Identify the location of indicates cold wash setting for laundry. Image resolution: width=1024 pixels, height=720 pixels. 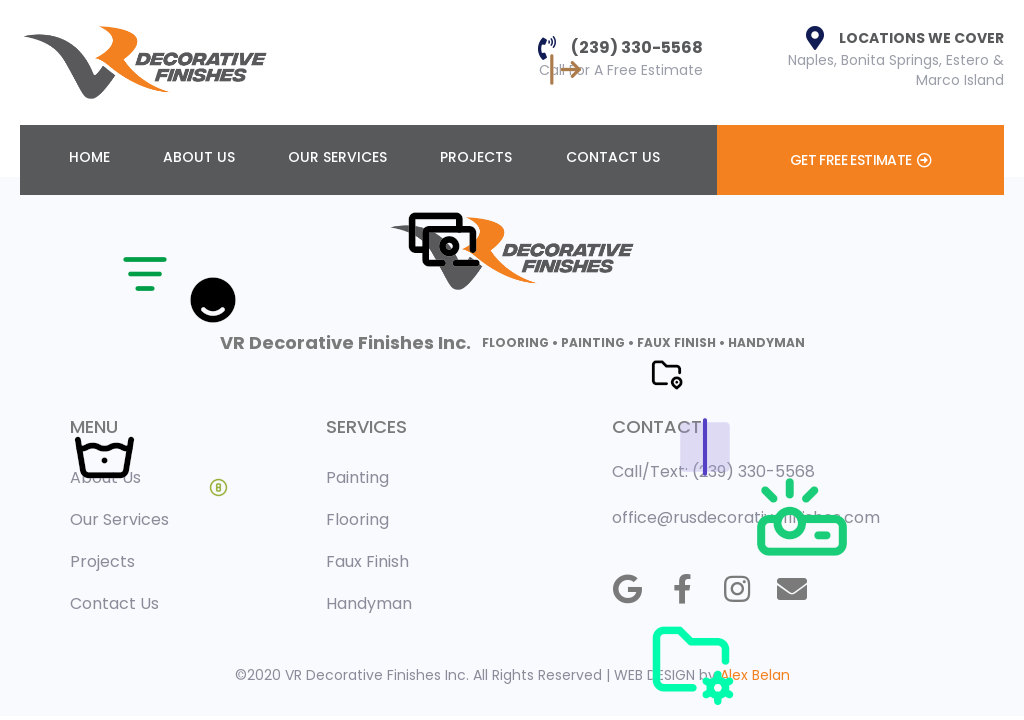
(104, 457).